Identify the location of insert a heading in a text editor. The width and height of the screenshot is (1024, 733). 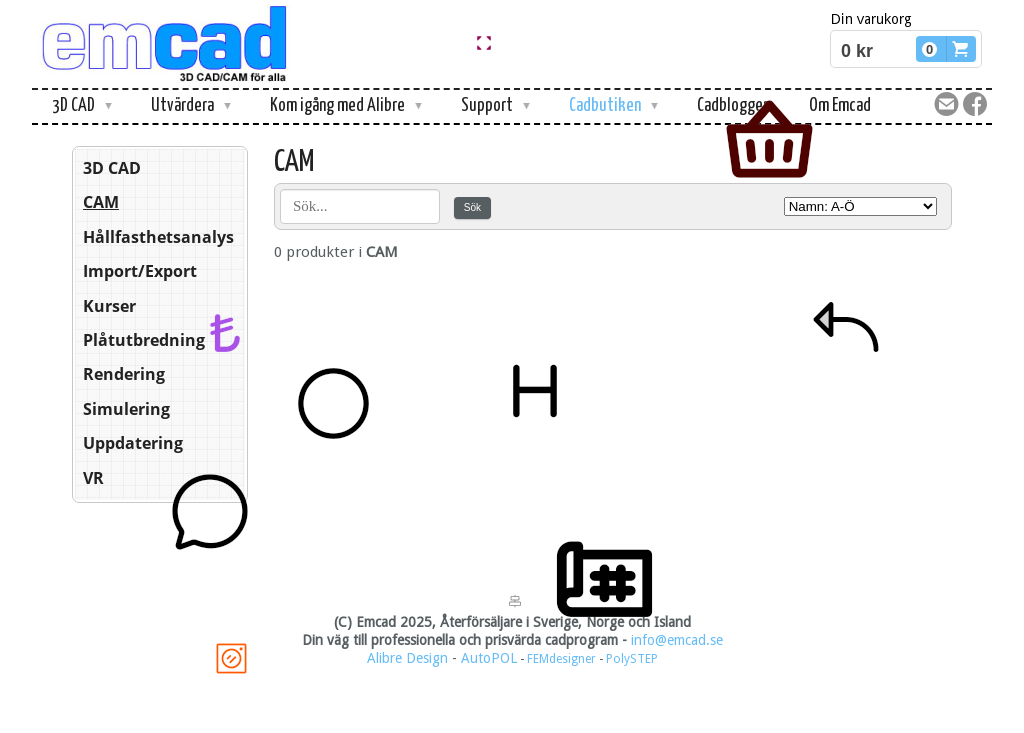
(535, 391).